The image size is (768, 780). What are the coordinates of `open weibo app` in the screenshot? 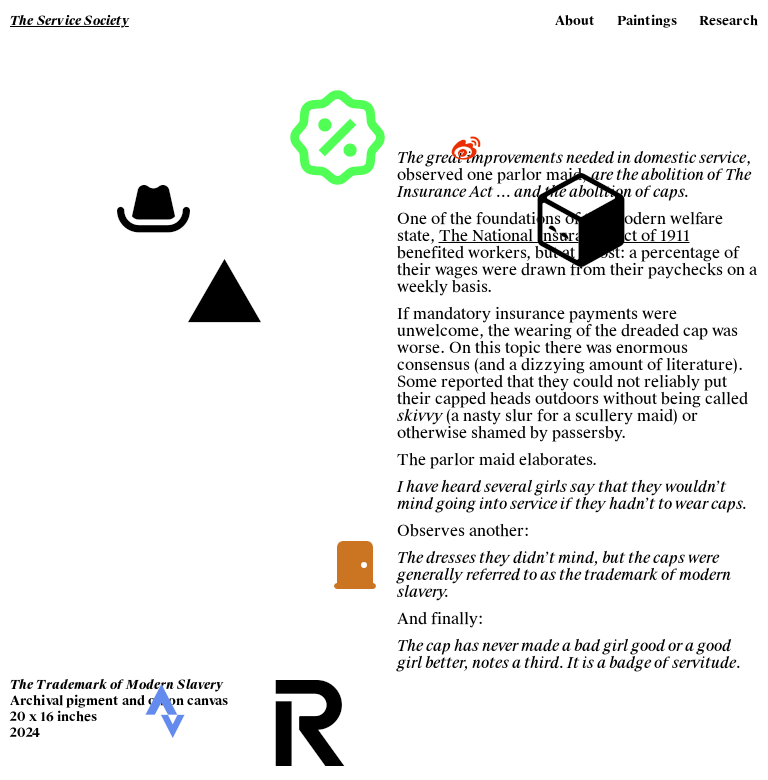 It's located at (466, 149).